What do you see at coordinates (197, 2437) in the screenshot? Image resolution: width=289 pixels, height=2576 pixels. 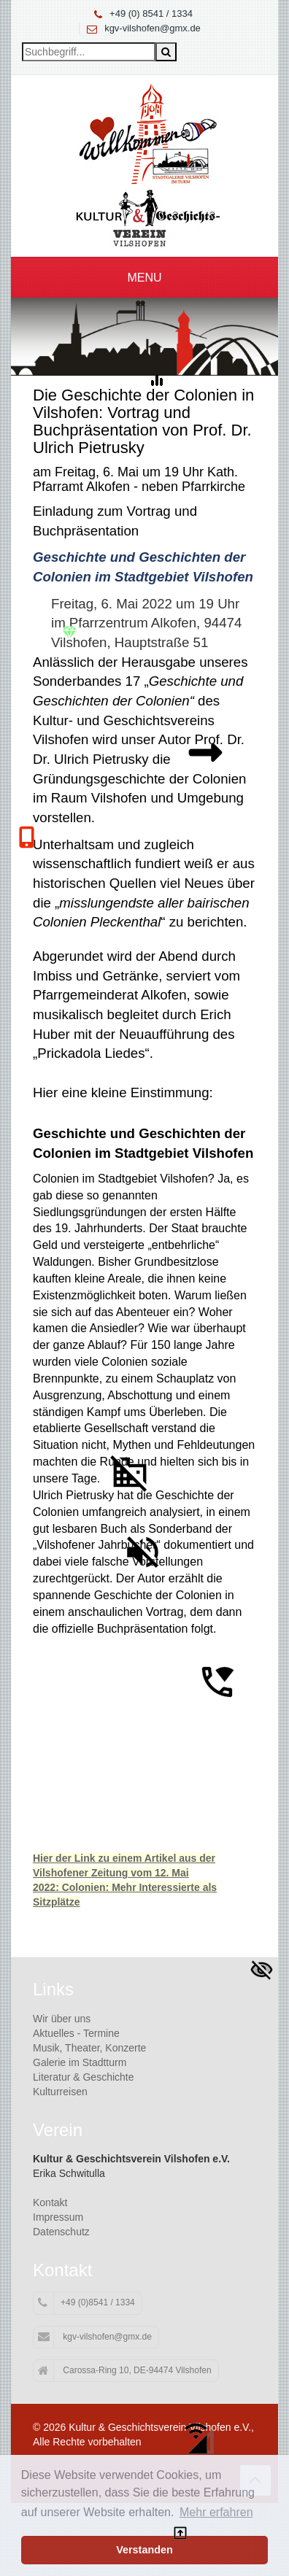 I see `indicates wifi connection with cellular backup` at bounding box center [197, 2437].